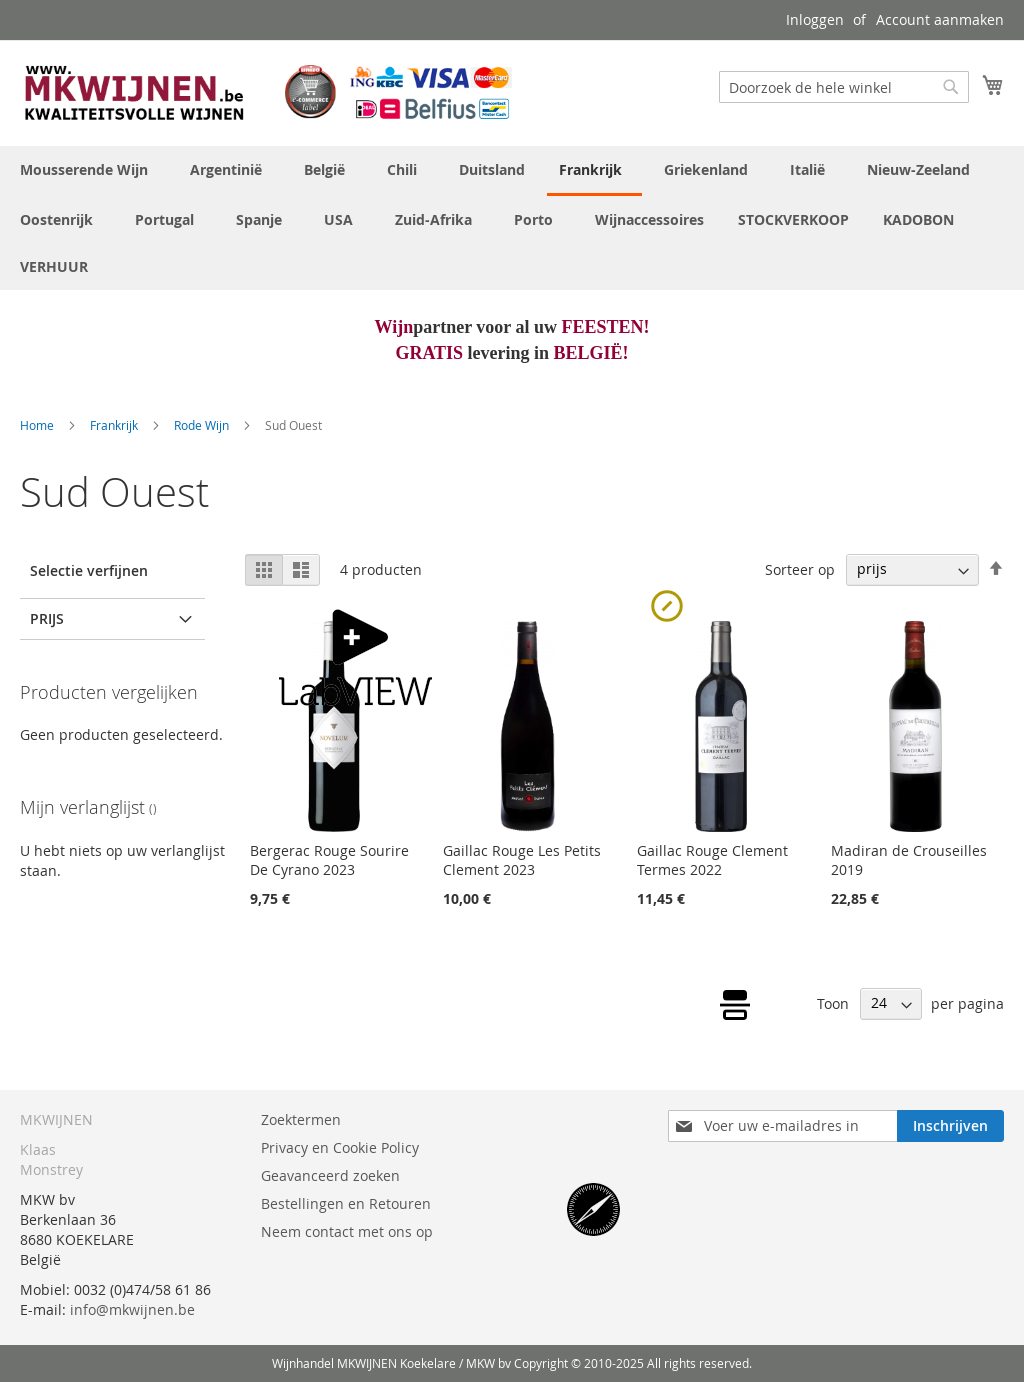  I want to click on flip content vertically, so click(735, 1005).